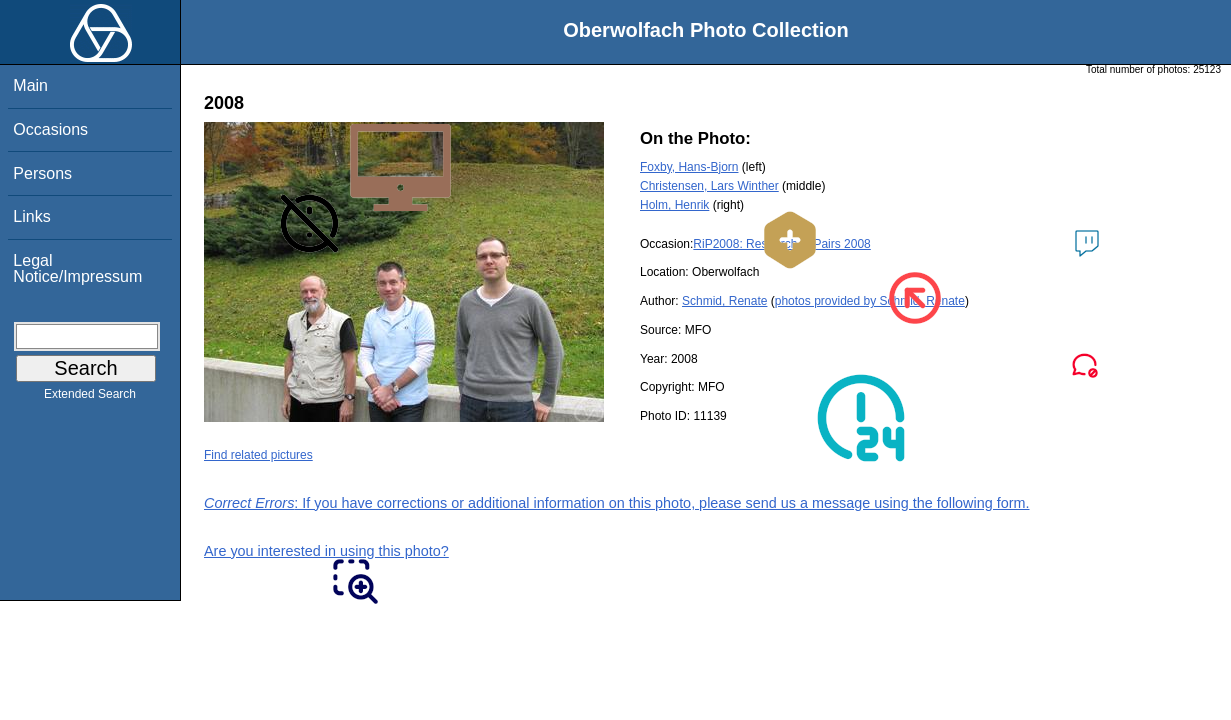 This screenshot has height=720, width=1231. I want to click on open the Twitch app, so click(1087, 242).